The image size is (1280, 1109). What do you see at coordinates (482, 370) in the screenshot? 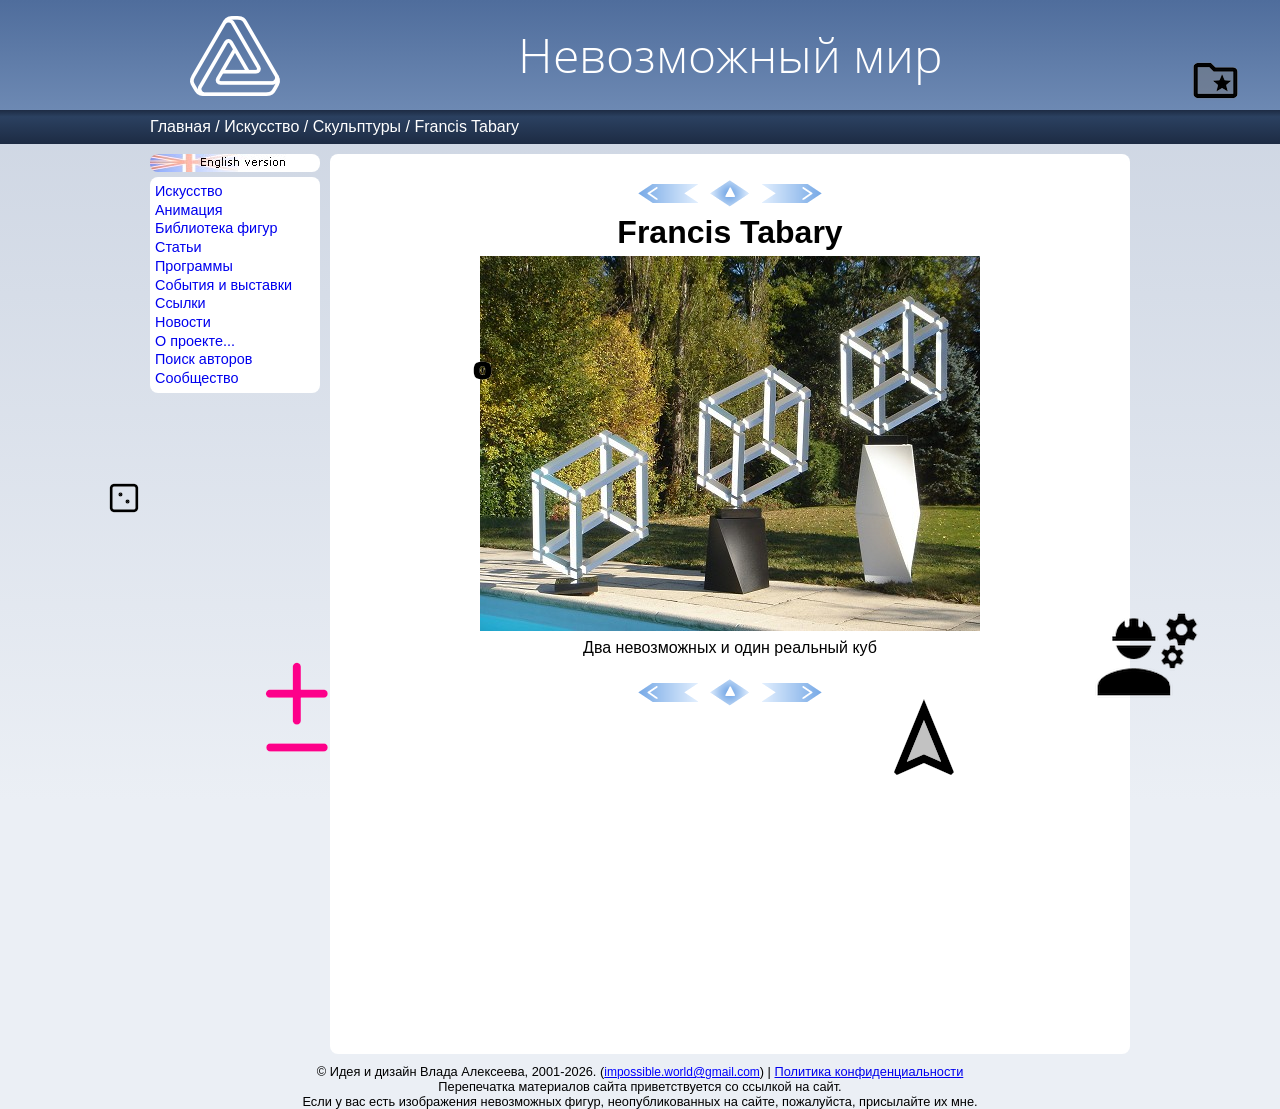
I see `represents the letter Q in a keyboard or text input` at bounding box center [482, 370].